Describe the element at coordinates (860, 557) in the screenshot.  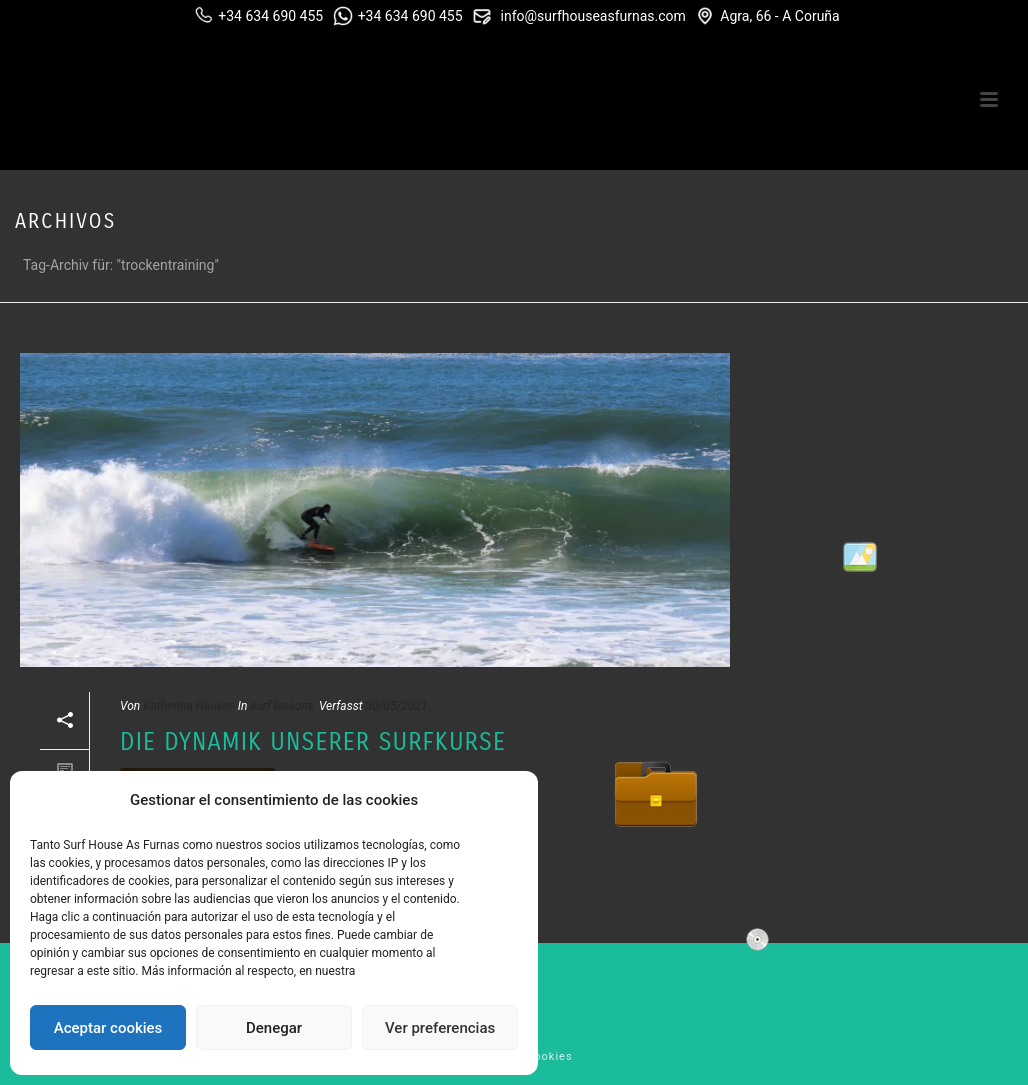
I see `open gnome photos app` at that location.